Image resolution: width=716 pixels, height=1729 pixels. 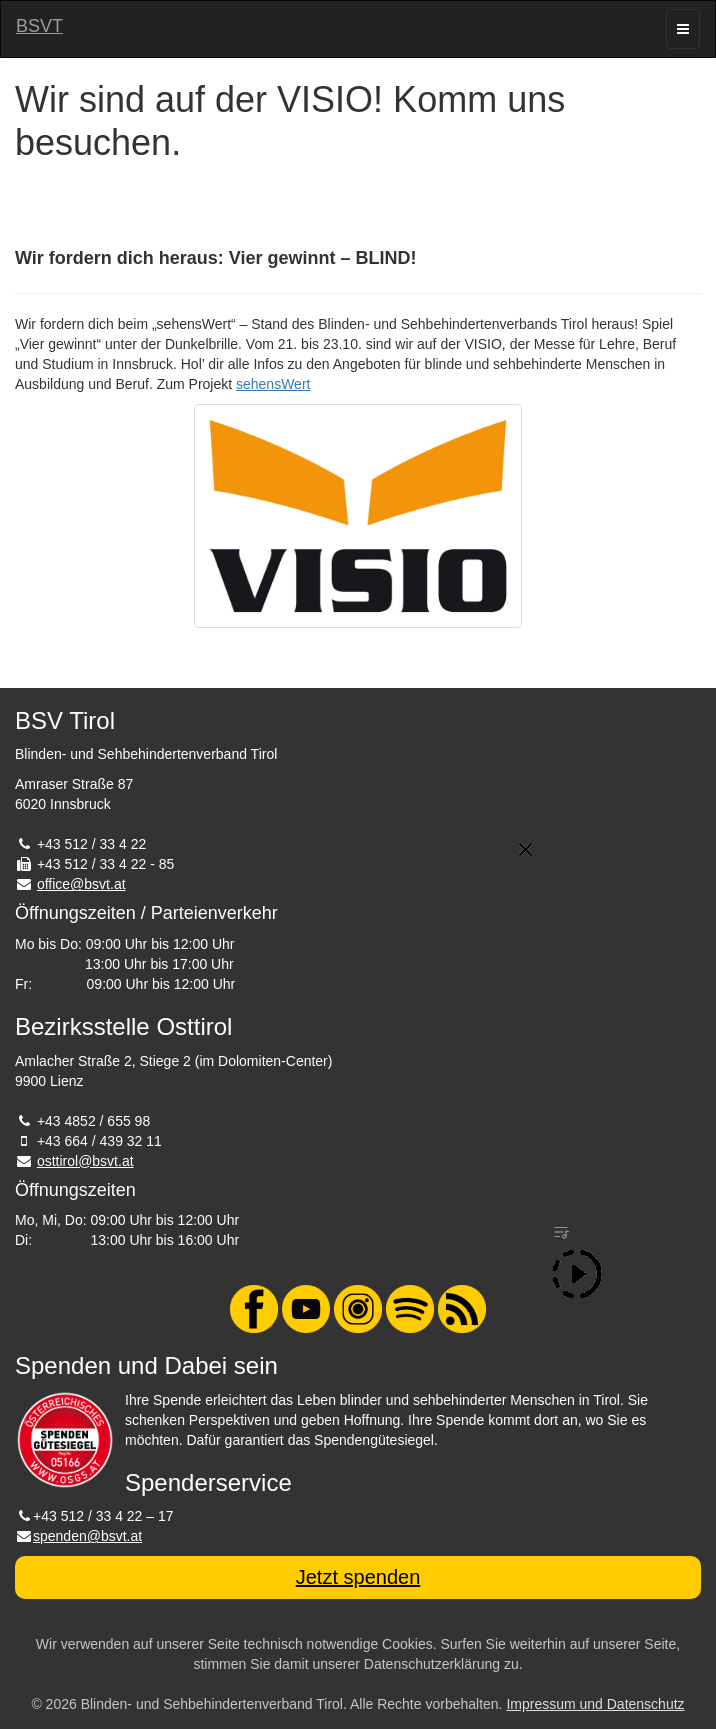 I want to click on close the current window or dialog, so click(x=525, y=849).